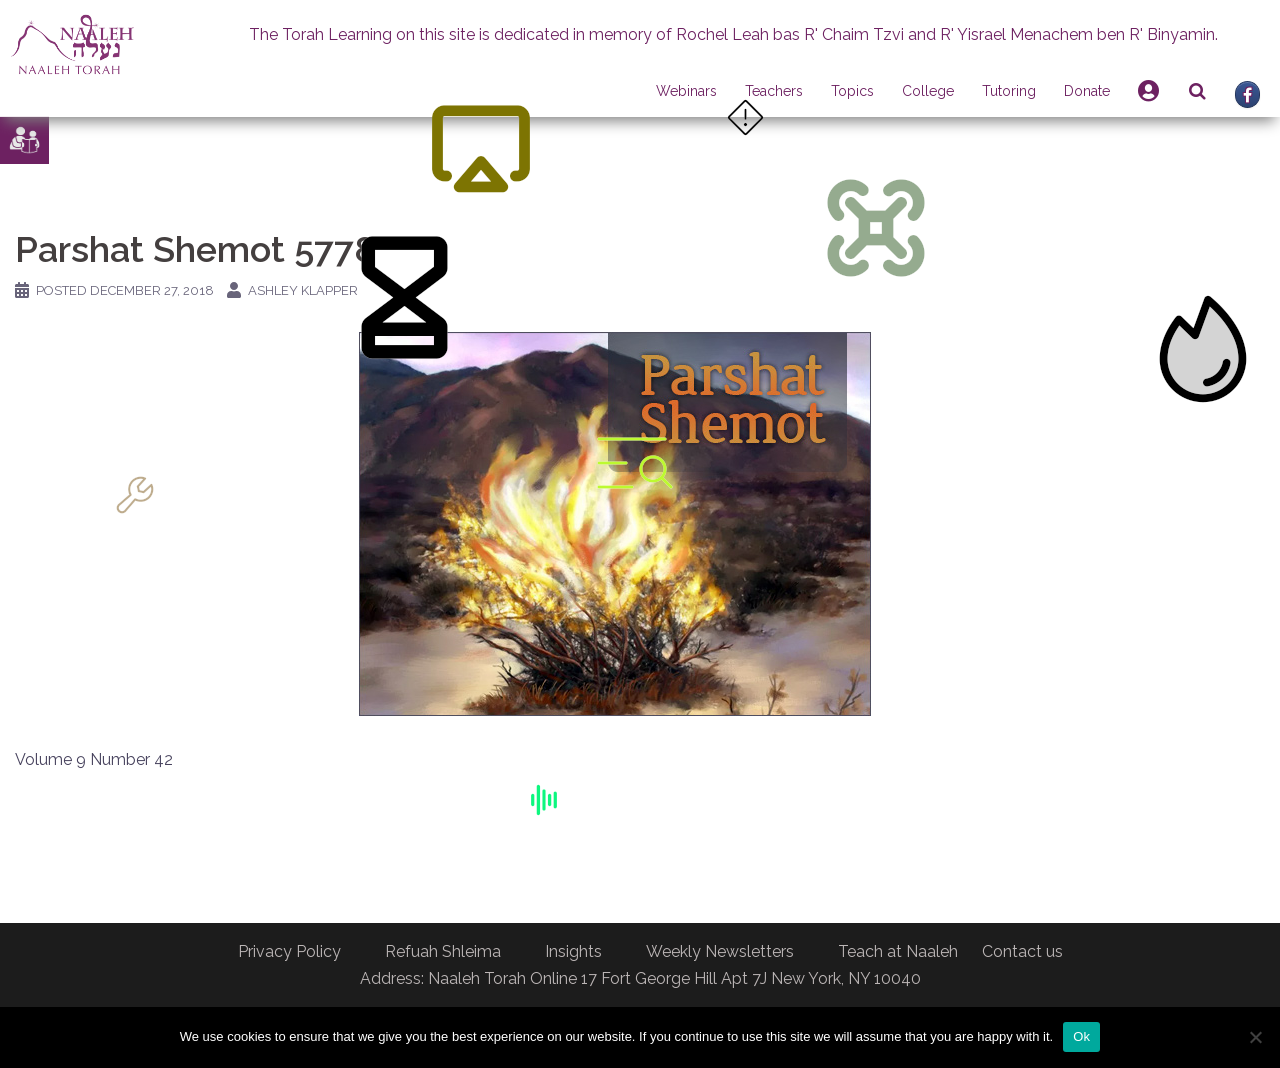 Image resolution: width=1280 pixels, height=1068 pixels. What do you see at coordinates (632, 463) in the screenshot?
I see `search within a list or document` at bounding box center [632, 463].